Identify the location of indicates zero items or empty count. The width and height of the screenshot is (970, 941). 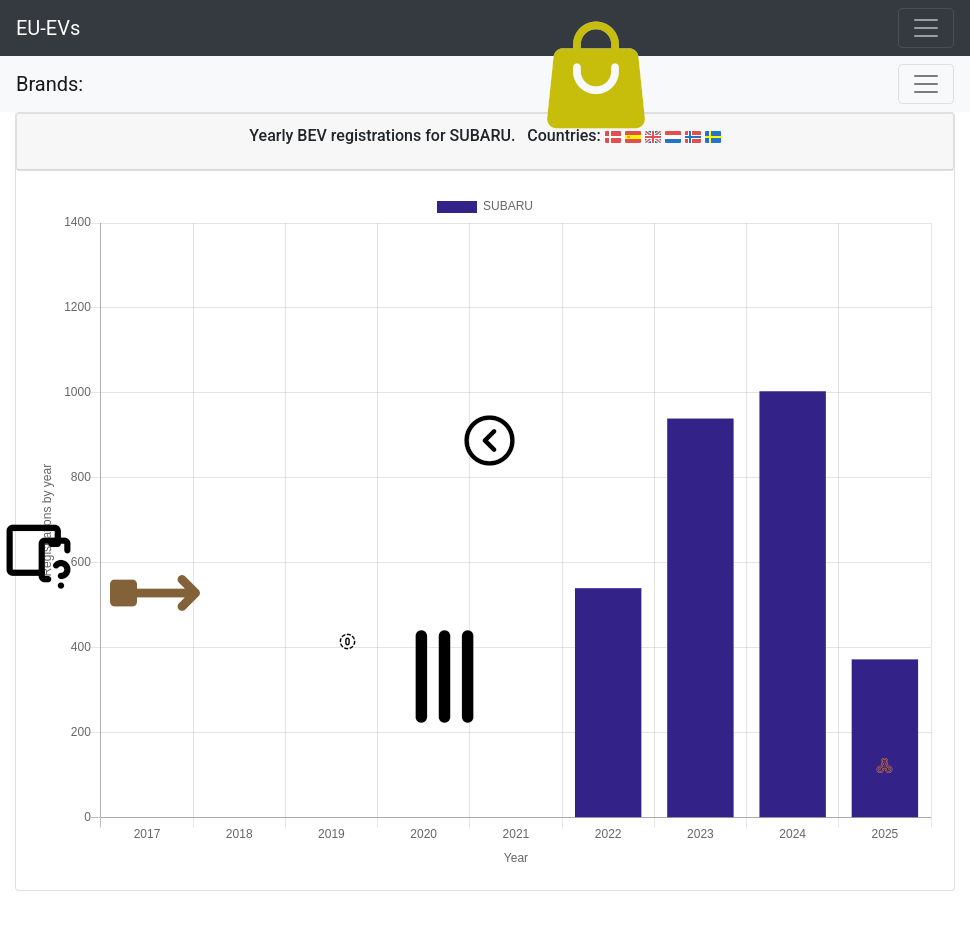
(347, 641).